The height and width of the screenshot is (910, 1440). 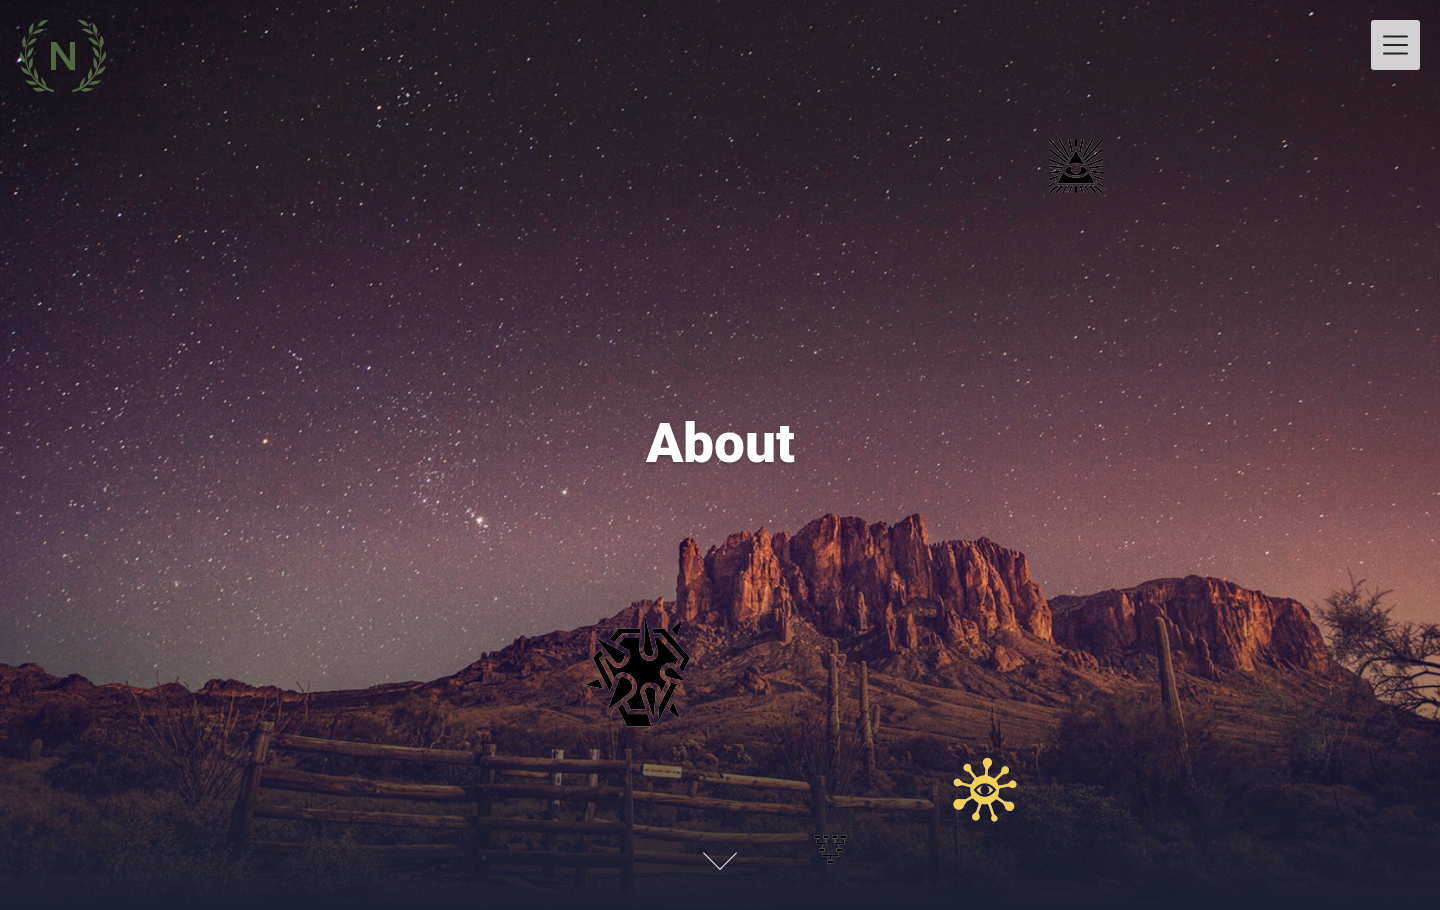 What do you see at coordinates (830, 849) in the screenshot?
I see `view family tree or genealogy chart` at bounding box center [830, 849].